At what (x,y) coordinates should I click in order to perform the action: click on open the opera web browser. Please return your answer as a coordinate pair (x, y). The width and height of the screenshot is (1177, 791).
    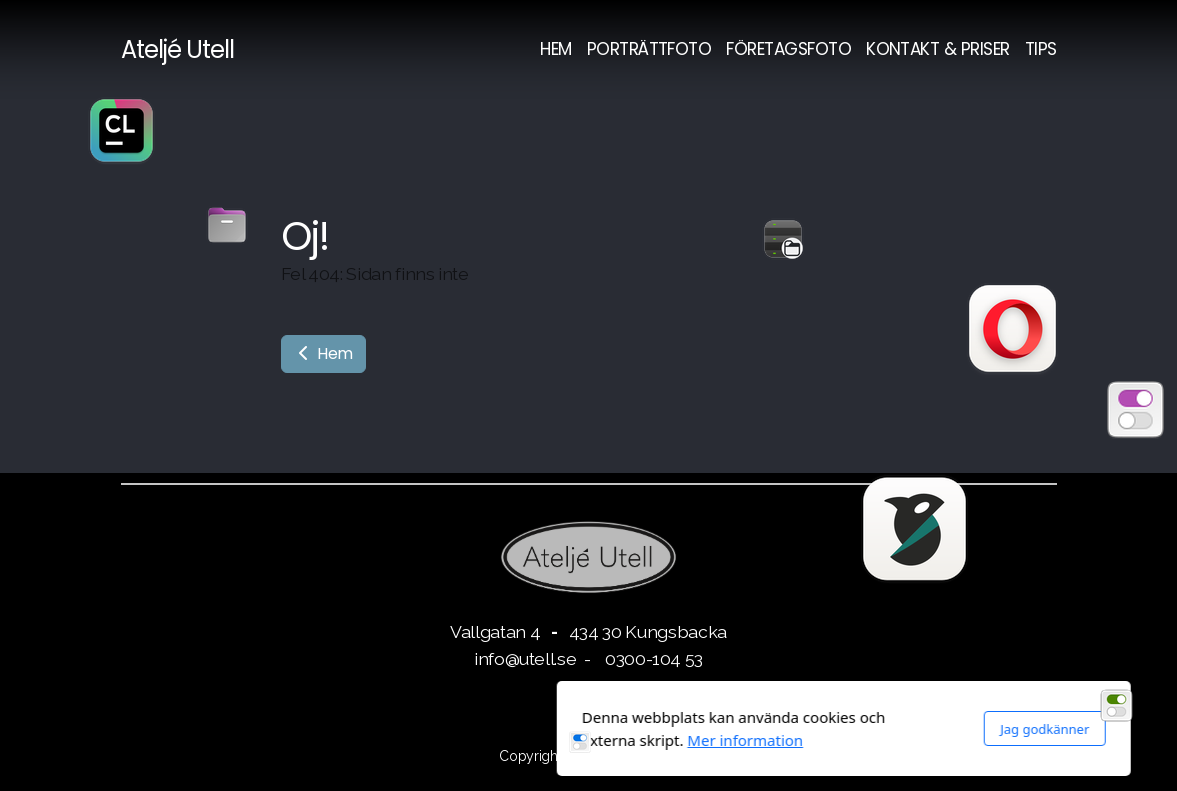
    Looking at the image, I should click on (1012, 328).